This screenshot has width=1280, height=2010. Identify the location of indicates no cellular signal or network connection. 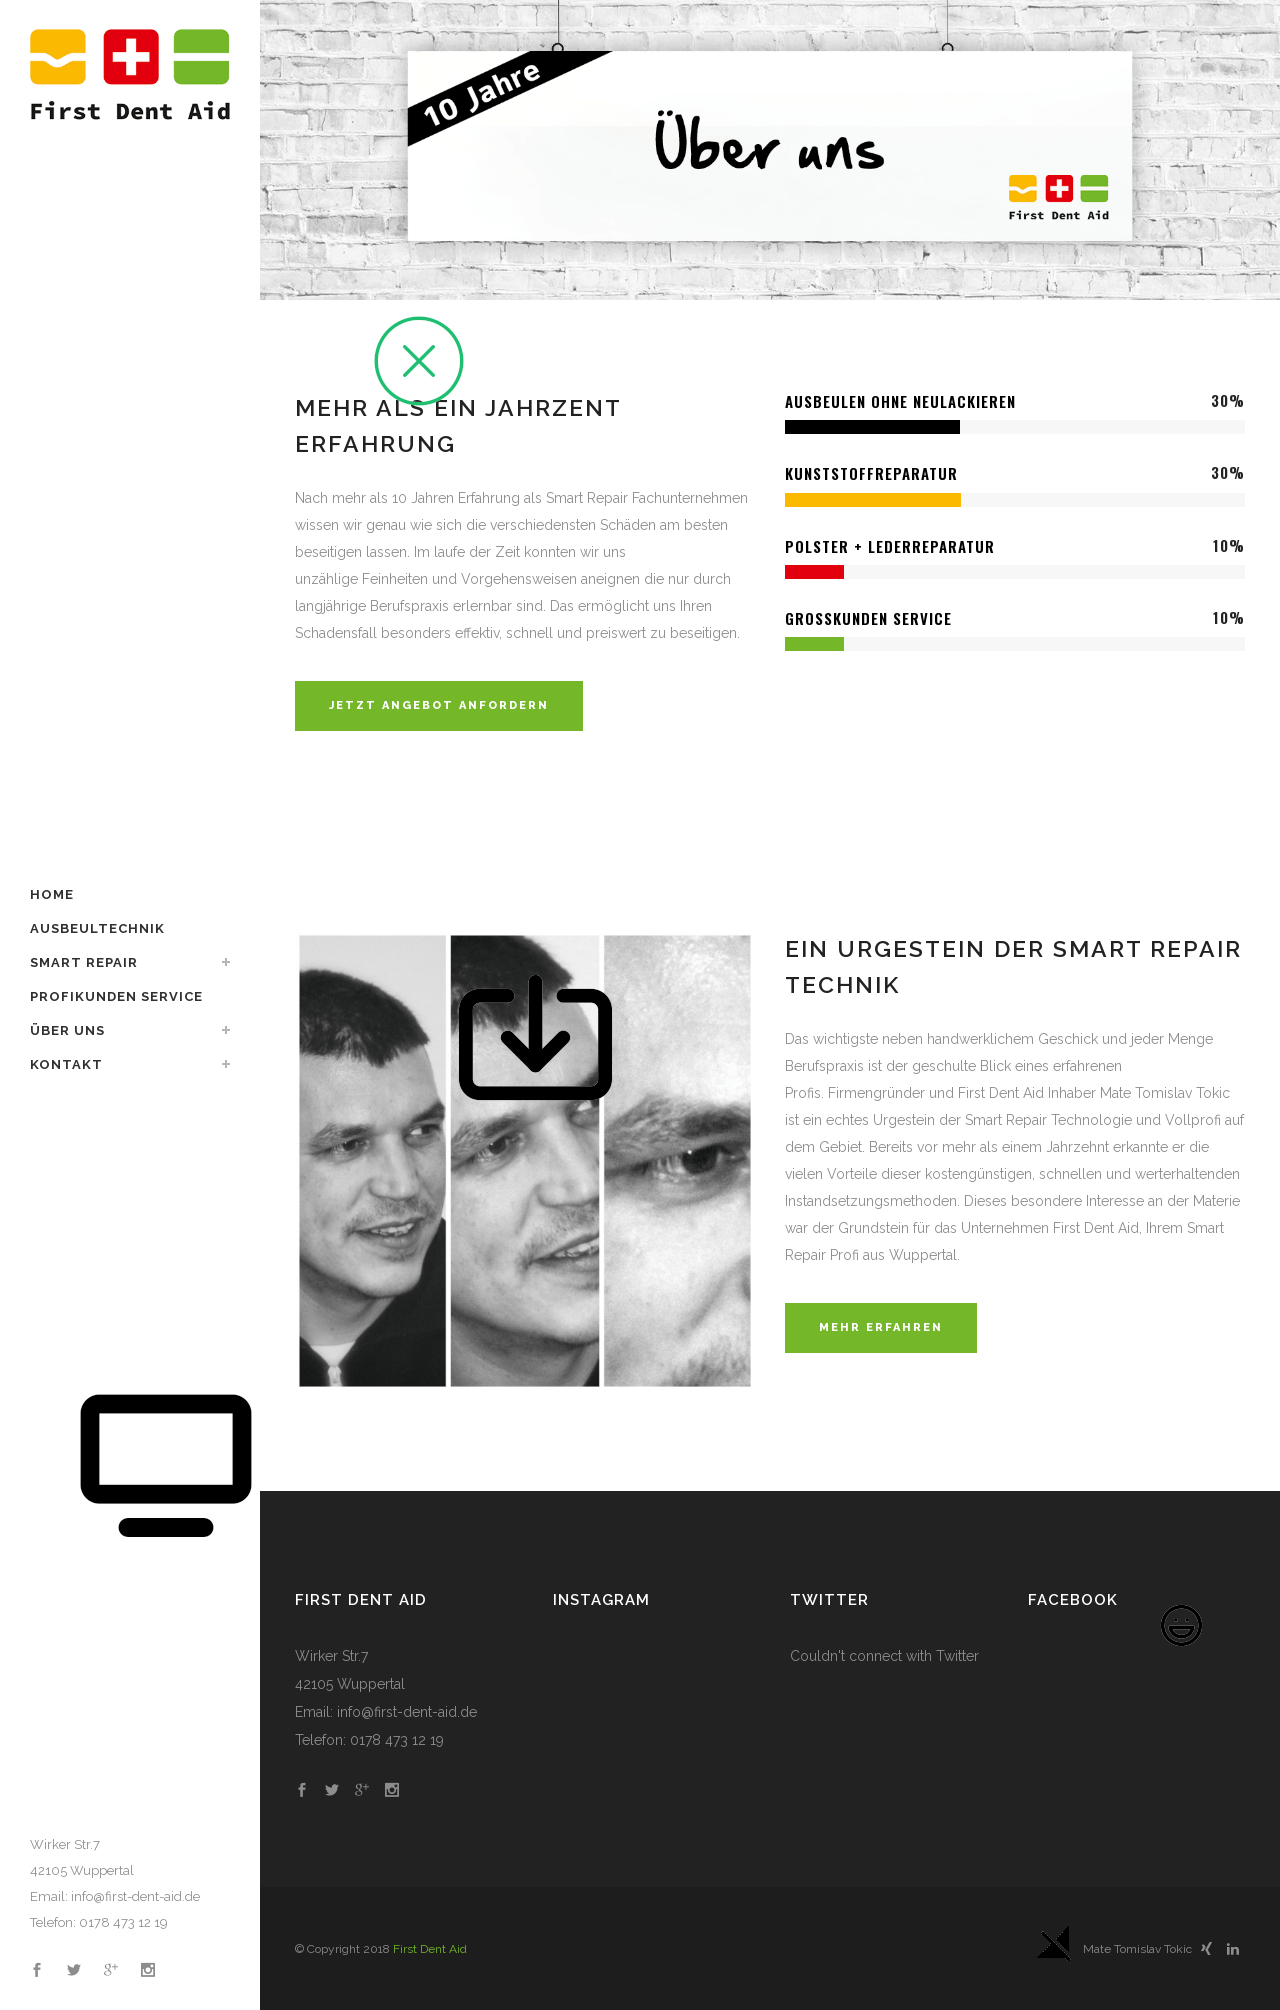
(1054, 1943).